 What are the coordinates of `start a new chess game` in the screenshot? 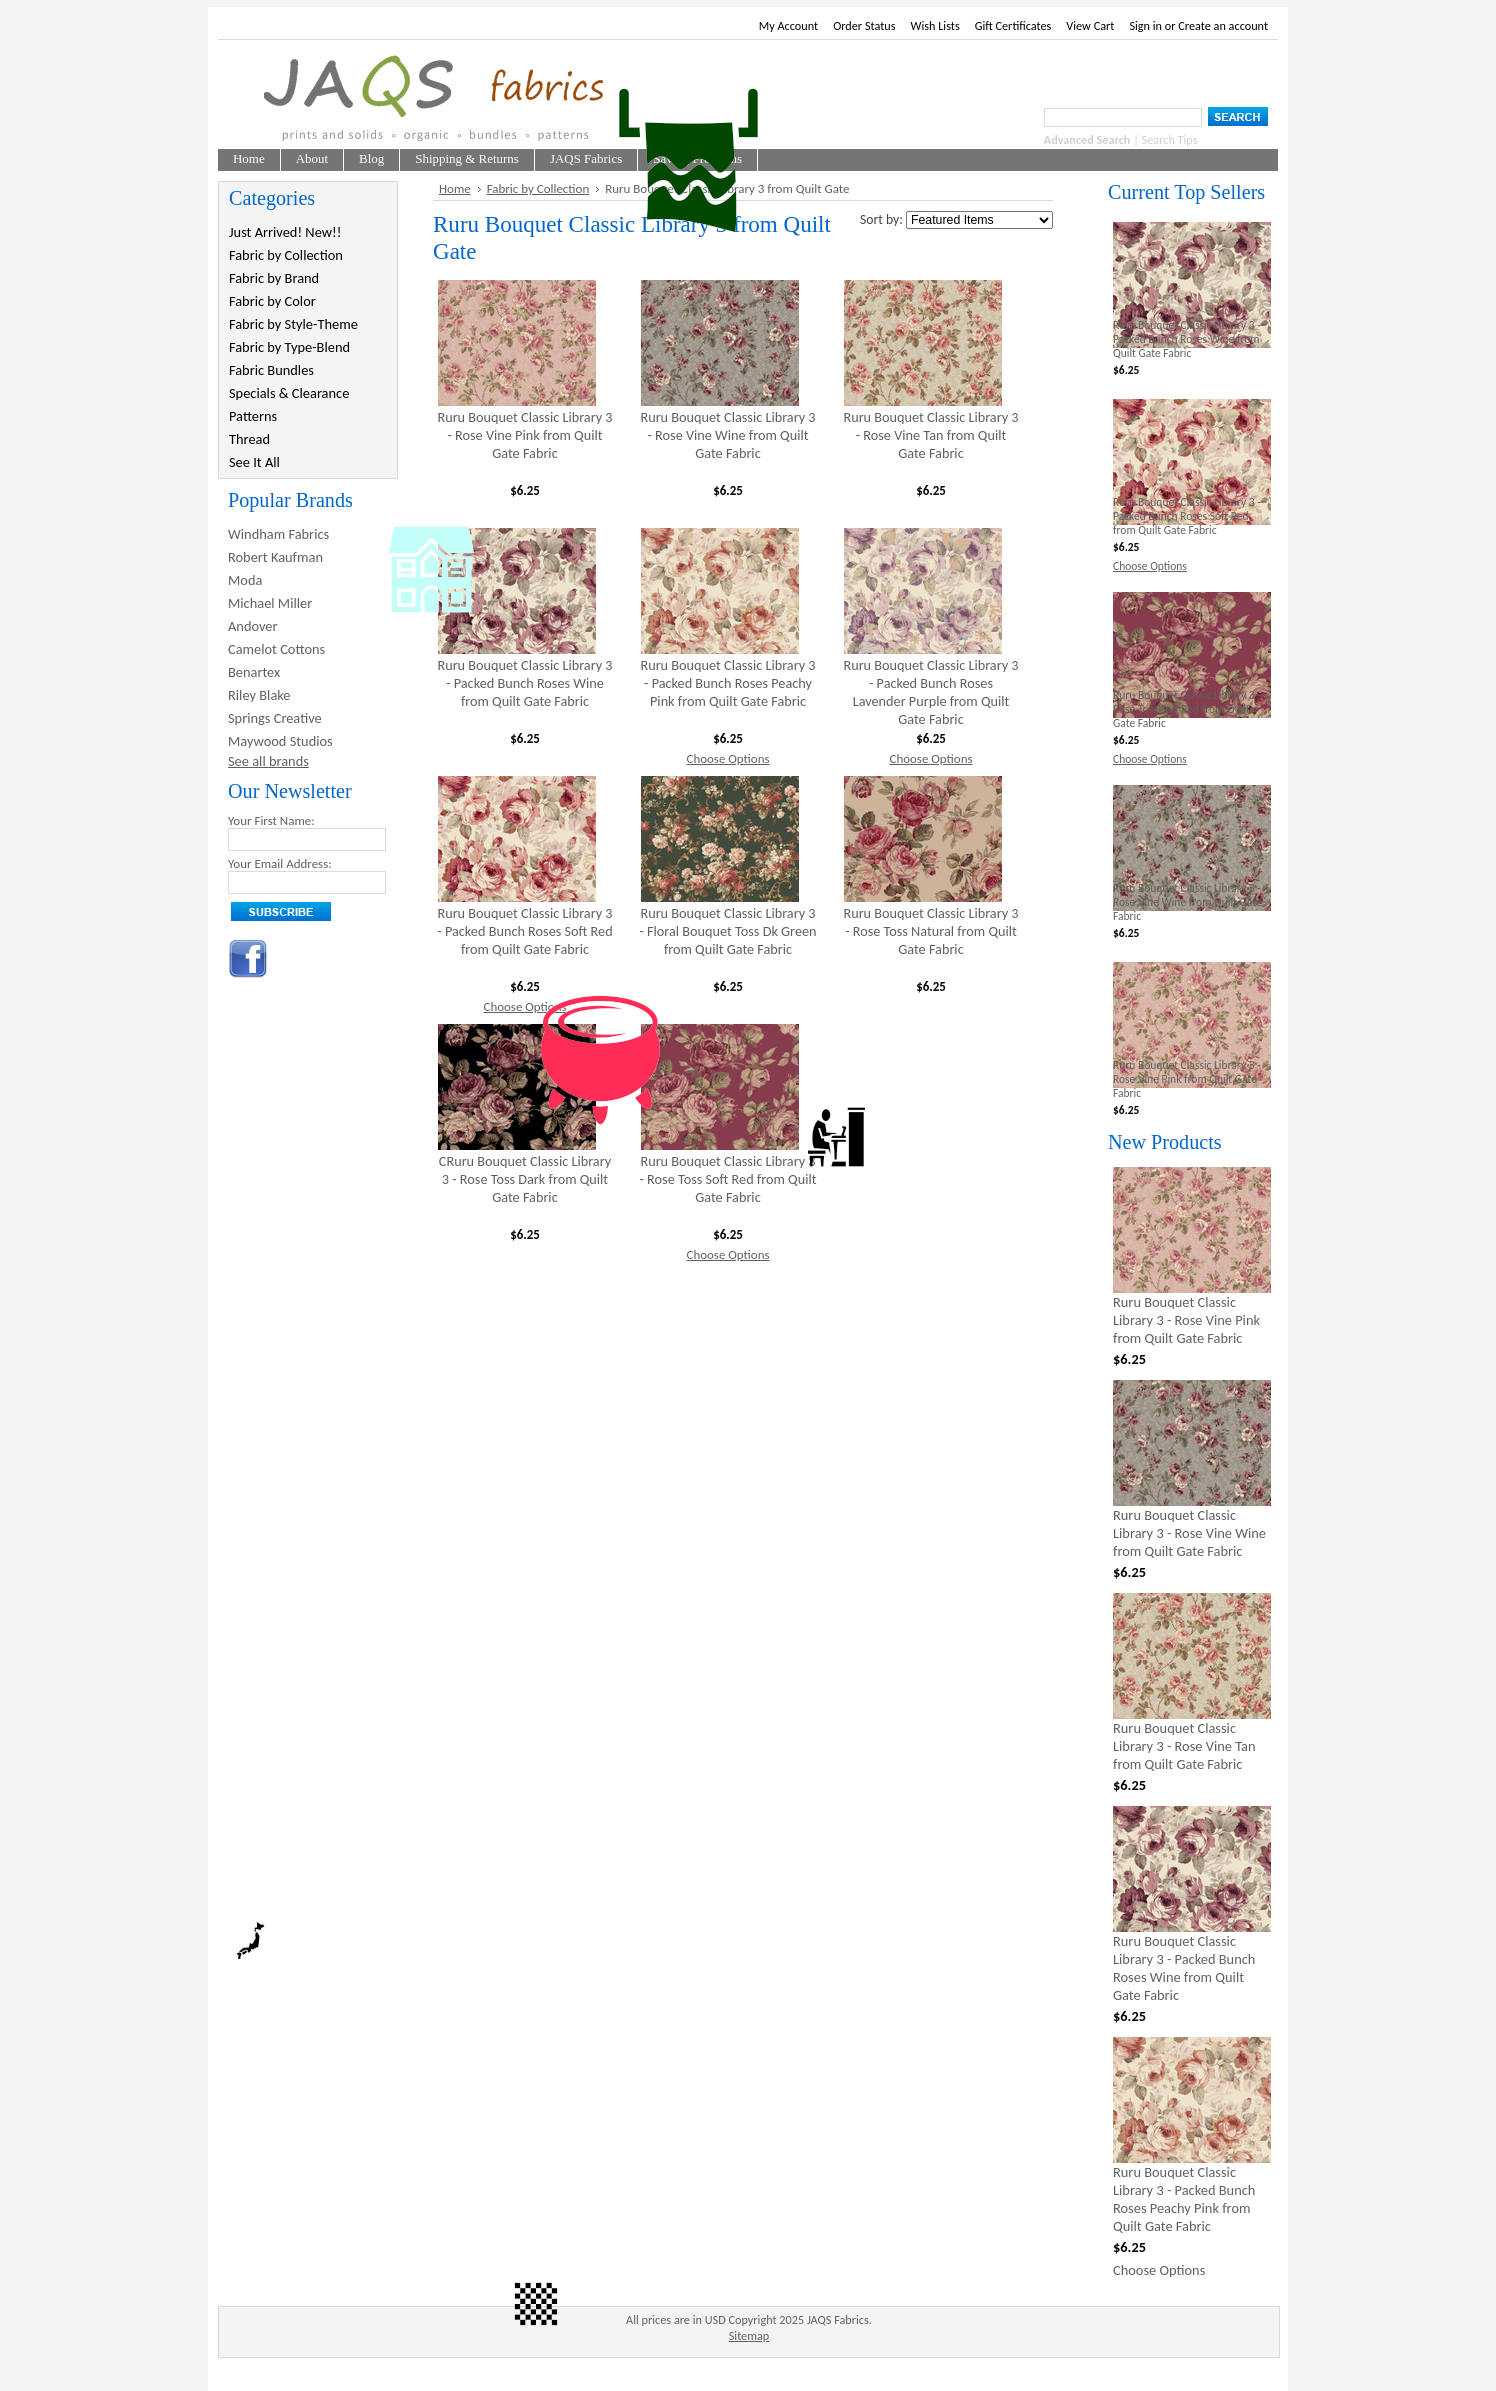 It's located at (536, 2304).